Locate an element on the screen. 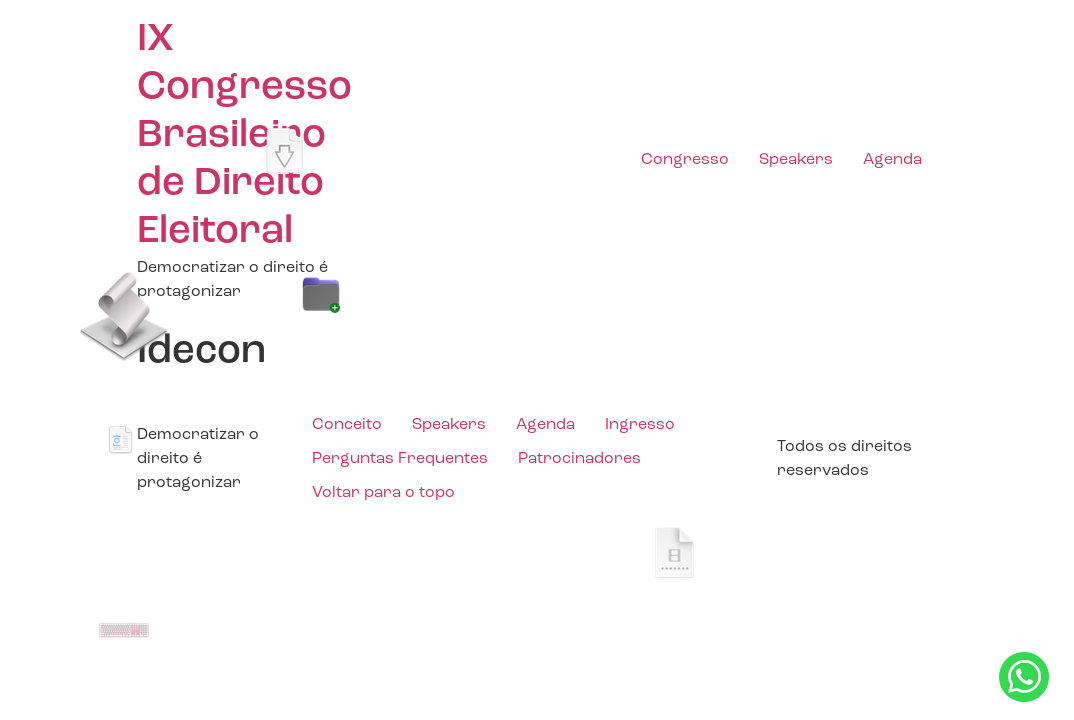 Image resolution: width=1074 pixels, height=720 pixels. connect a bluetooth keyboard is located at coordinates (124, 630).